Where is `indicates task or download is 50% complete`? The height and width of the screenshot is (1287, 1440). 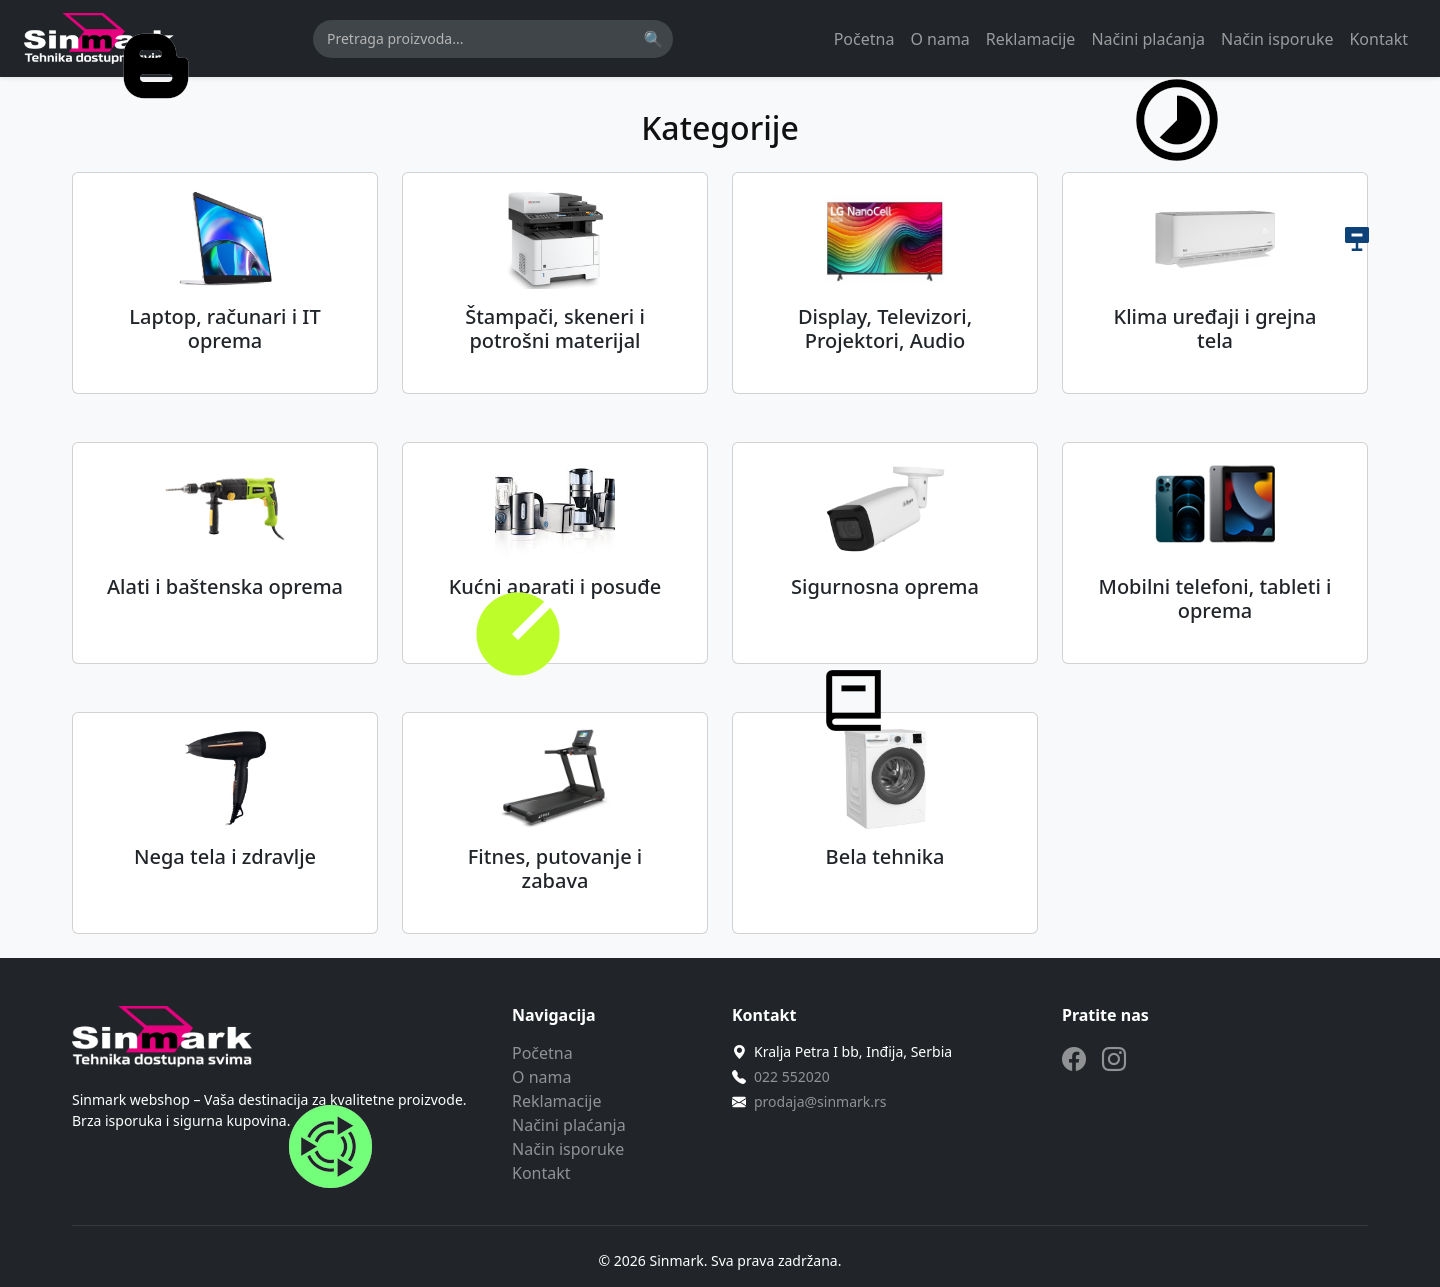 indicates task or download is 50% complete is located at coordinates (1177, 120).